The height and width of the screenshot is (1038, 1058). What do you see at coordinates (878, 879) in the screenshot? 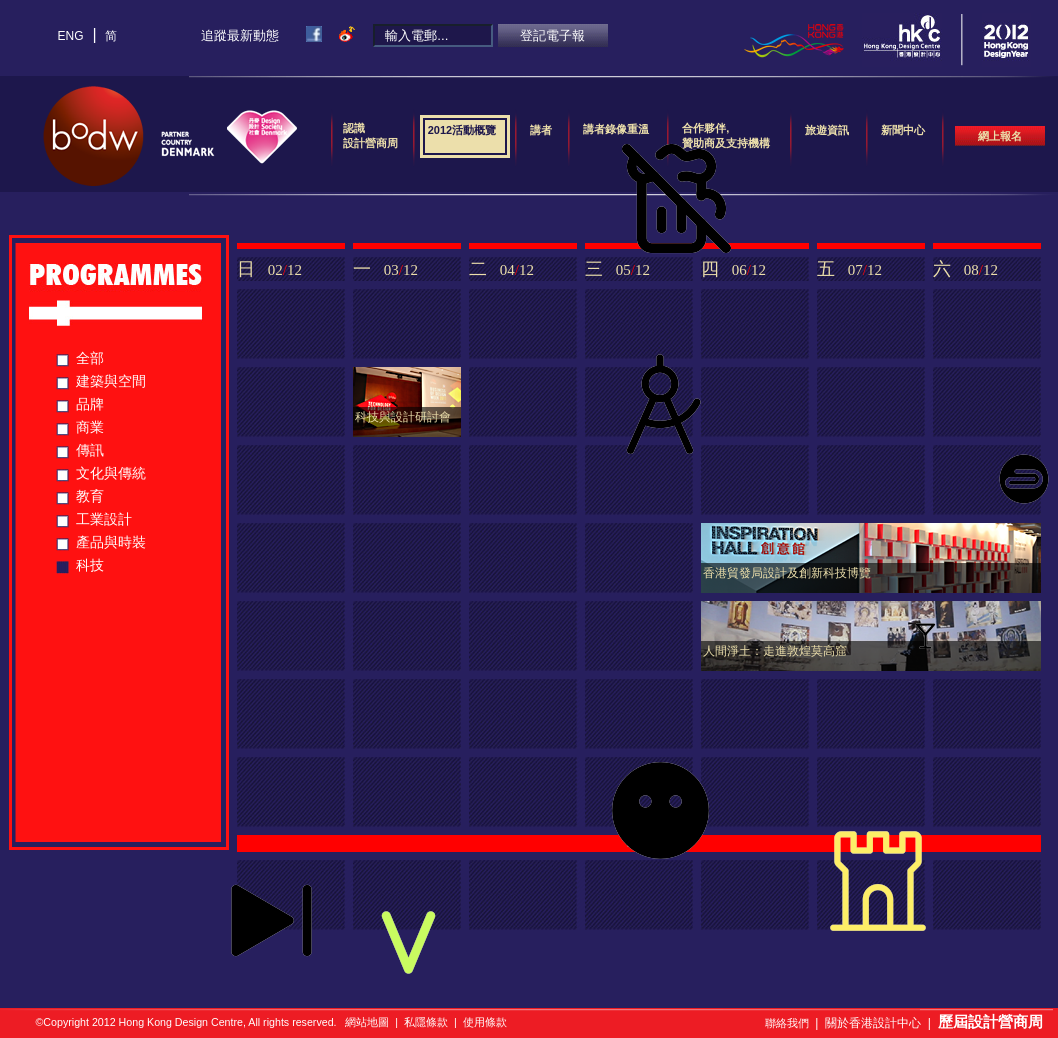
I see `access castle or fortress-themed content` at bounding box center [878, 879].